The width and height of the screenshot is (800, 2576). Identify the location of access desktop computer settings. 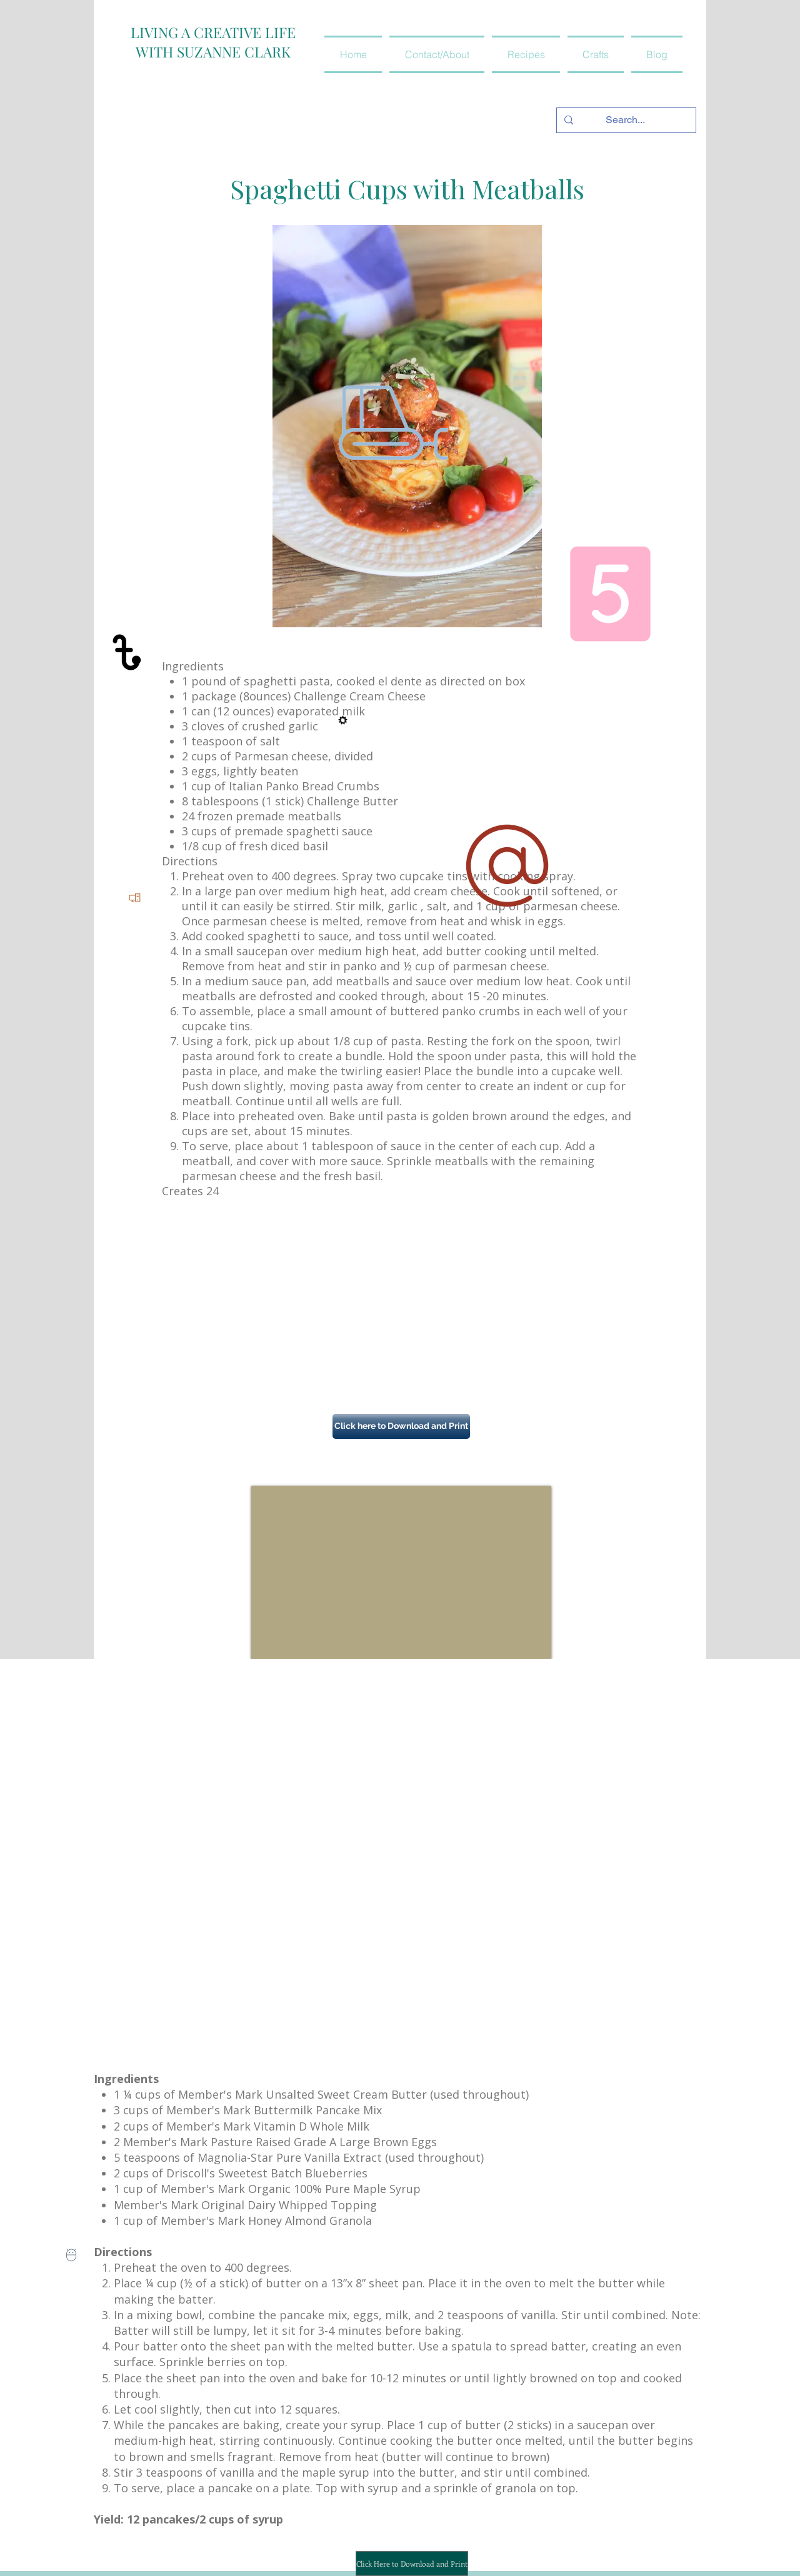
(134, 897).